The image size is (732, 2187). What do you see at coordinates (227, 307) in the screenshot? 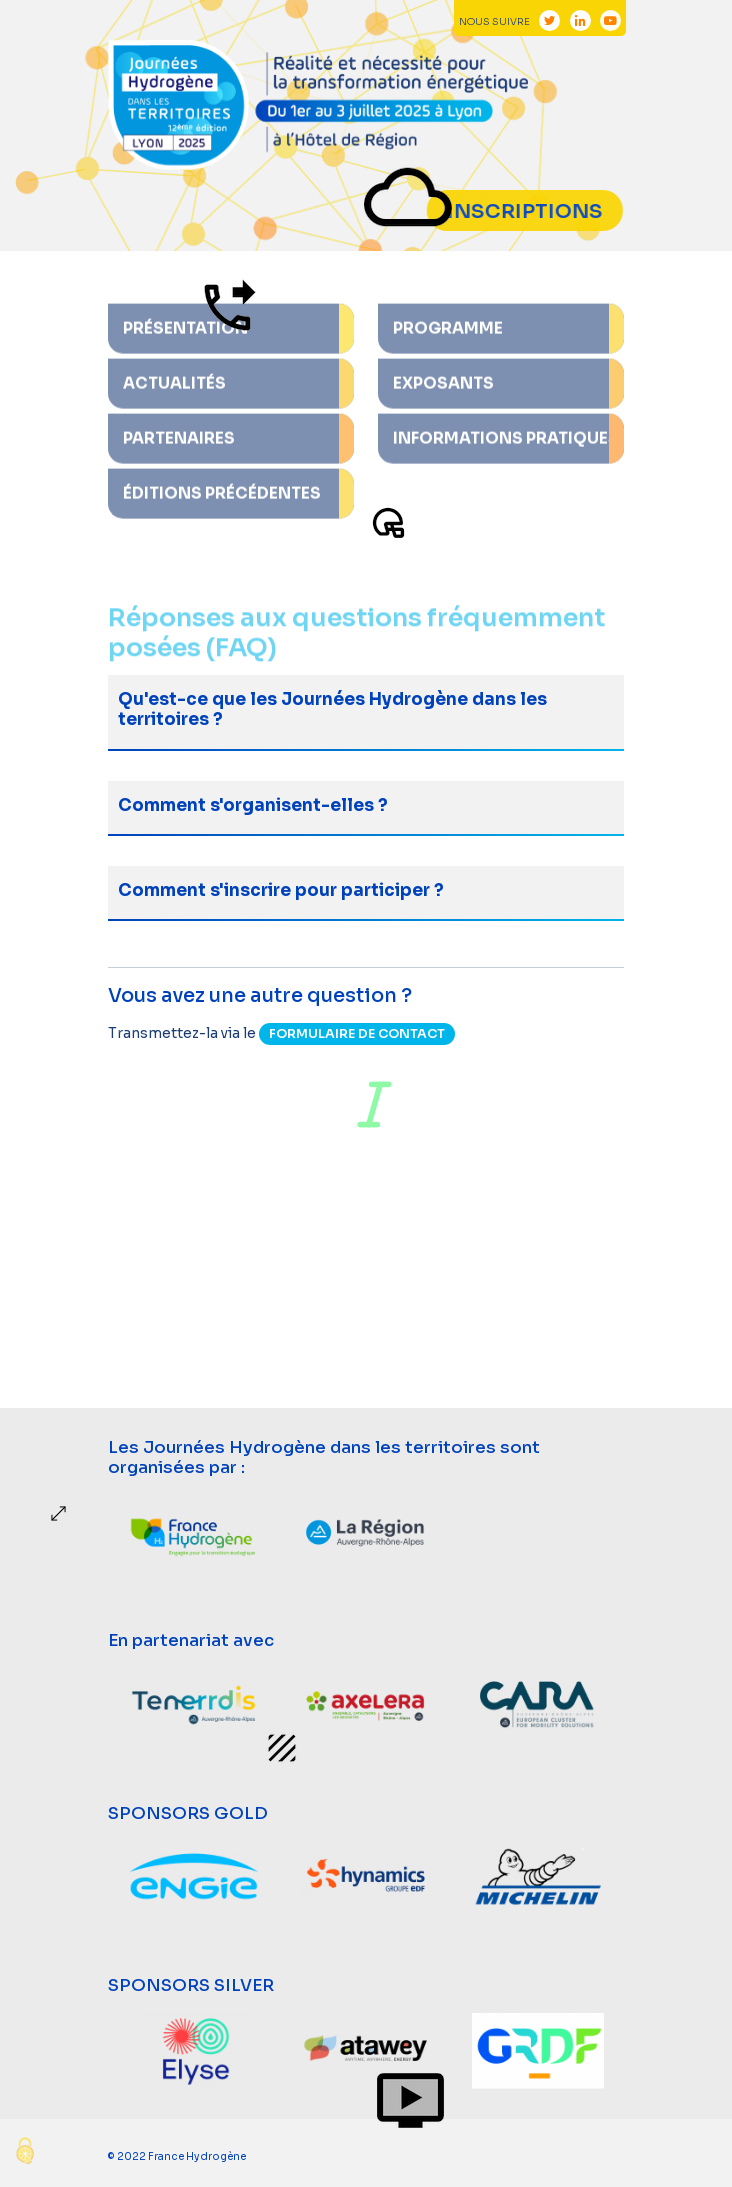
I see `call forwarding is enabled` at bounding box center [227, 307].